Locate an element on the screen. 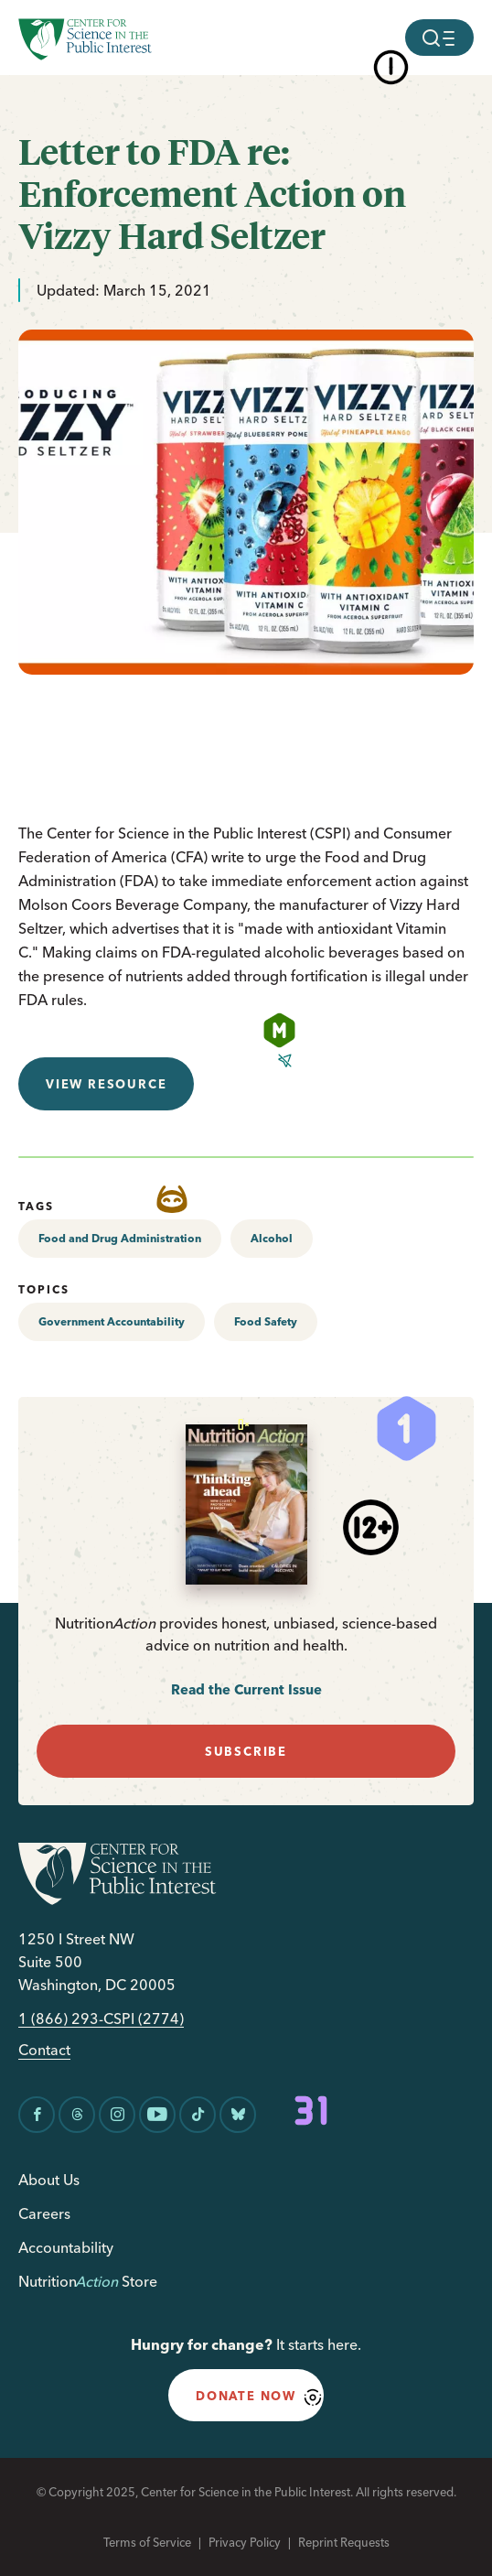 This screenshot has height=2576, width=492. indicates 6 o'clock time is located at coordinates (390, 67).